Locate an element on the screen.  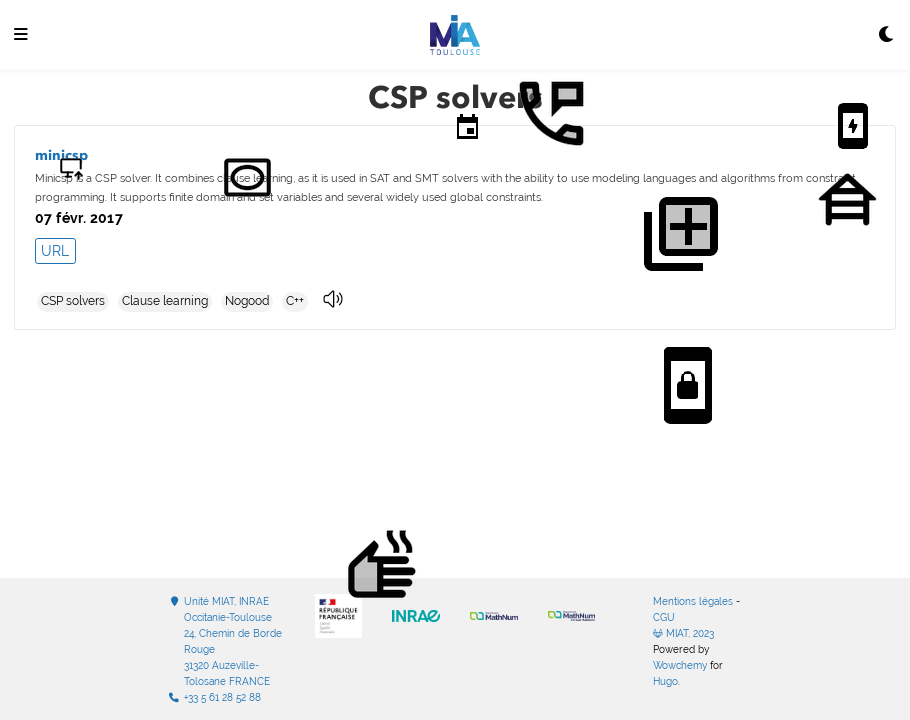
apply vignette effect to photo is located at coordinates (247, 177).